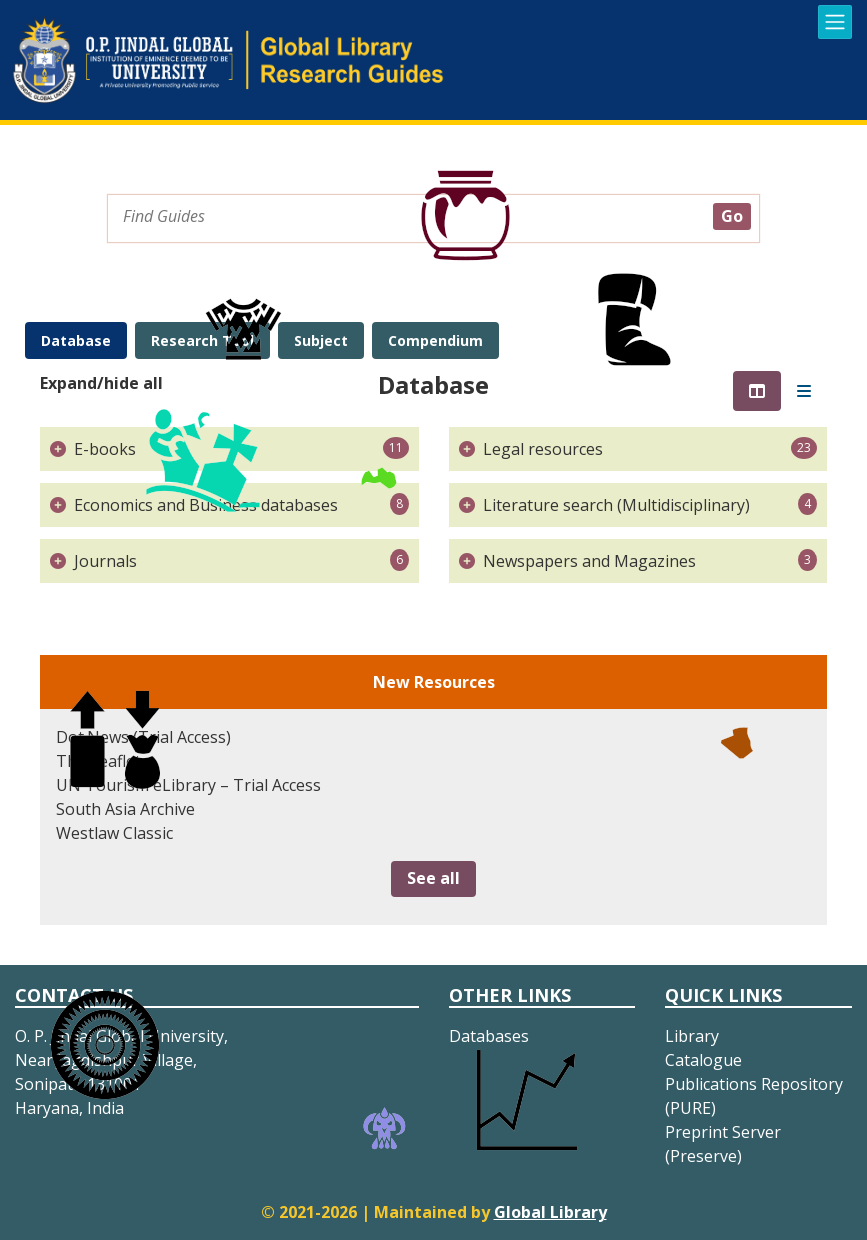 This screenshot has height=1240, width=867. I want to click on equip scale mail armor, so click(243, 329).